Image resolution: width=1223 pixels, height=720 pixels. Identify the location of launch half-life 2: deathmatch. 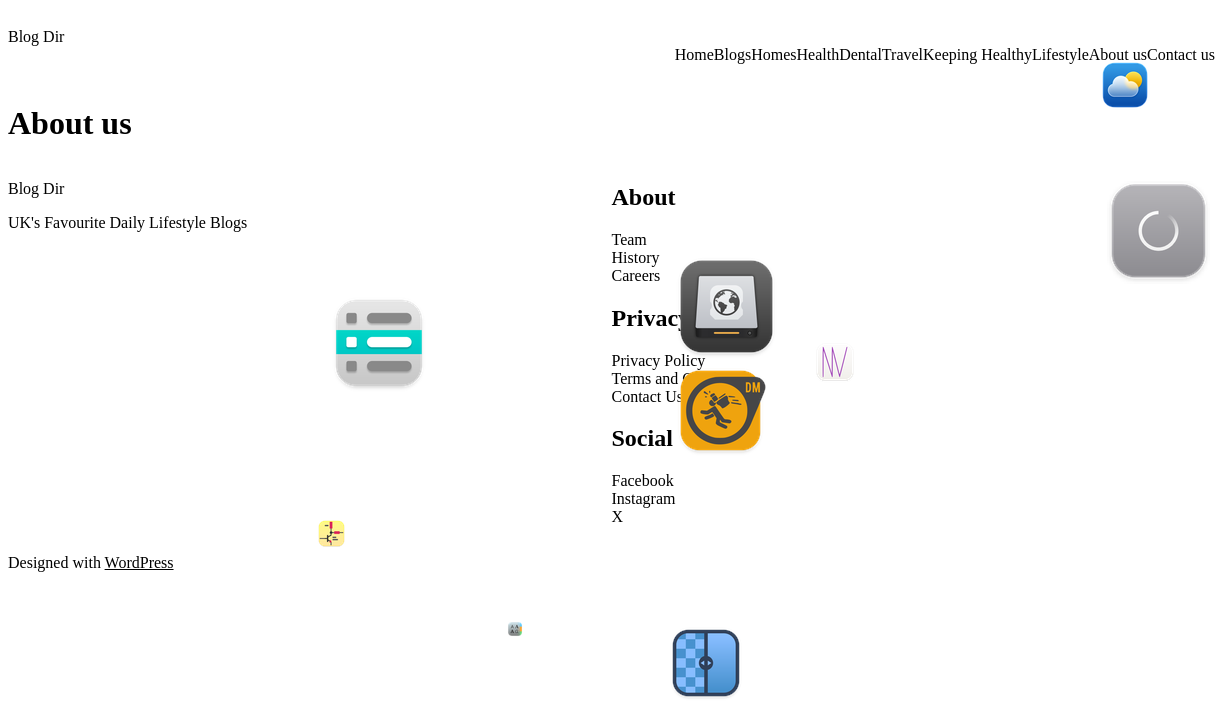
(720, 410).